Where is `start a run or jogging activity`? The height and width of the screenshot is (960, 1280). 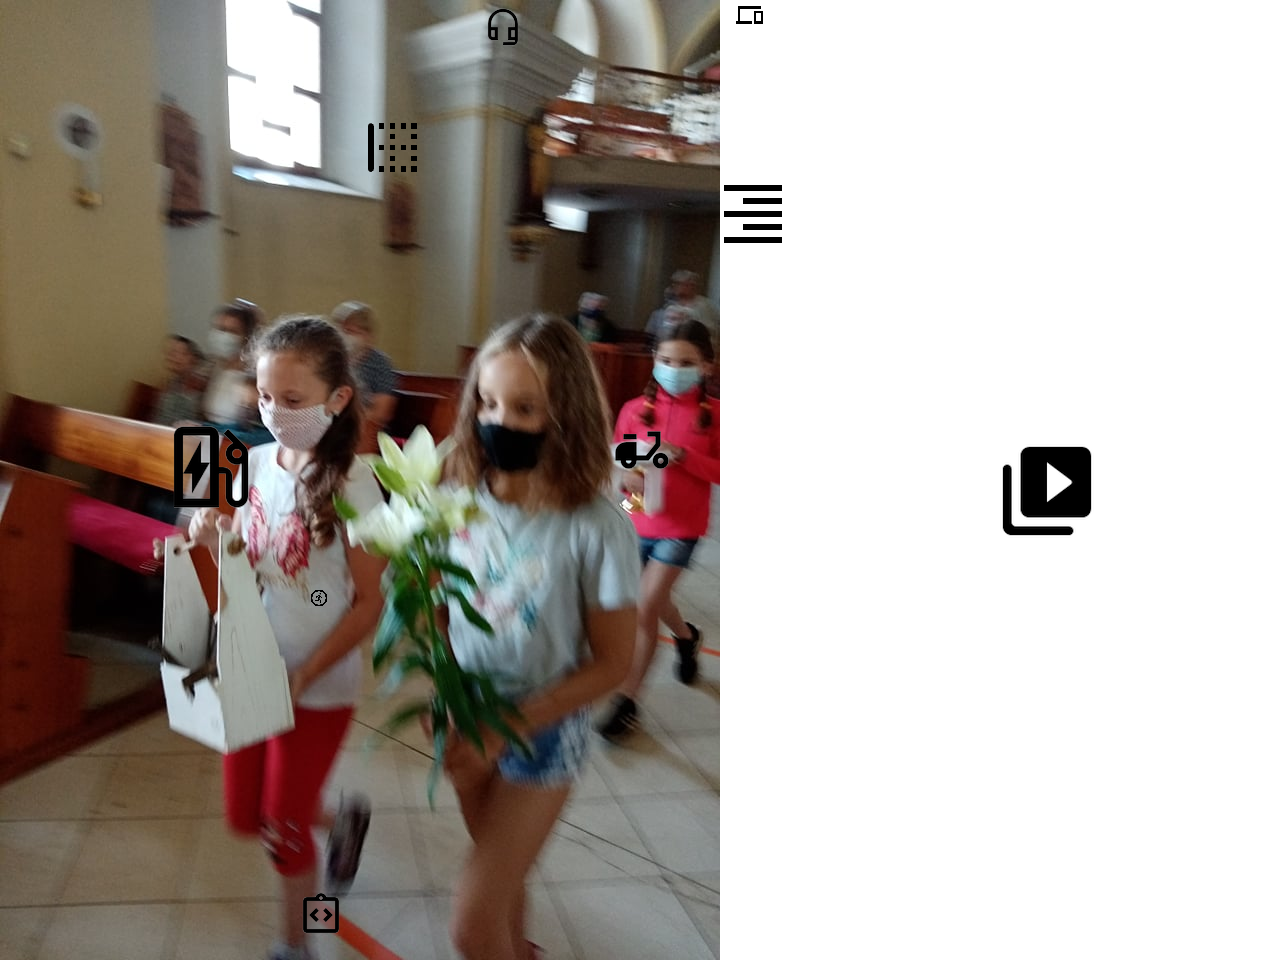
start a run or jogging activity is located at coordinates (319, 598).